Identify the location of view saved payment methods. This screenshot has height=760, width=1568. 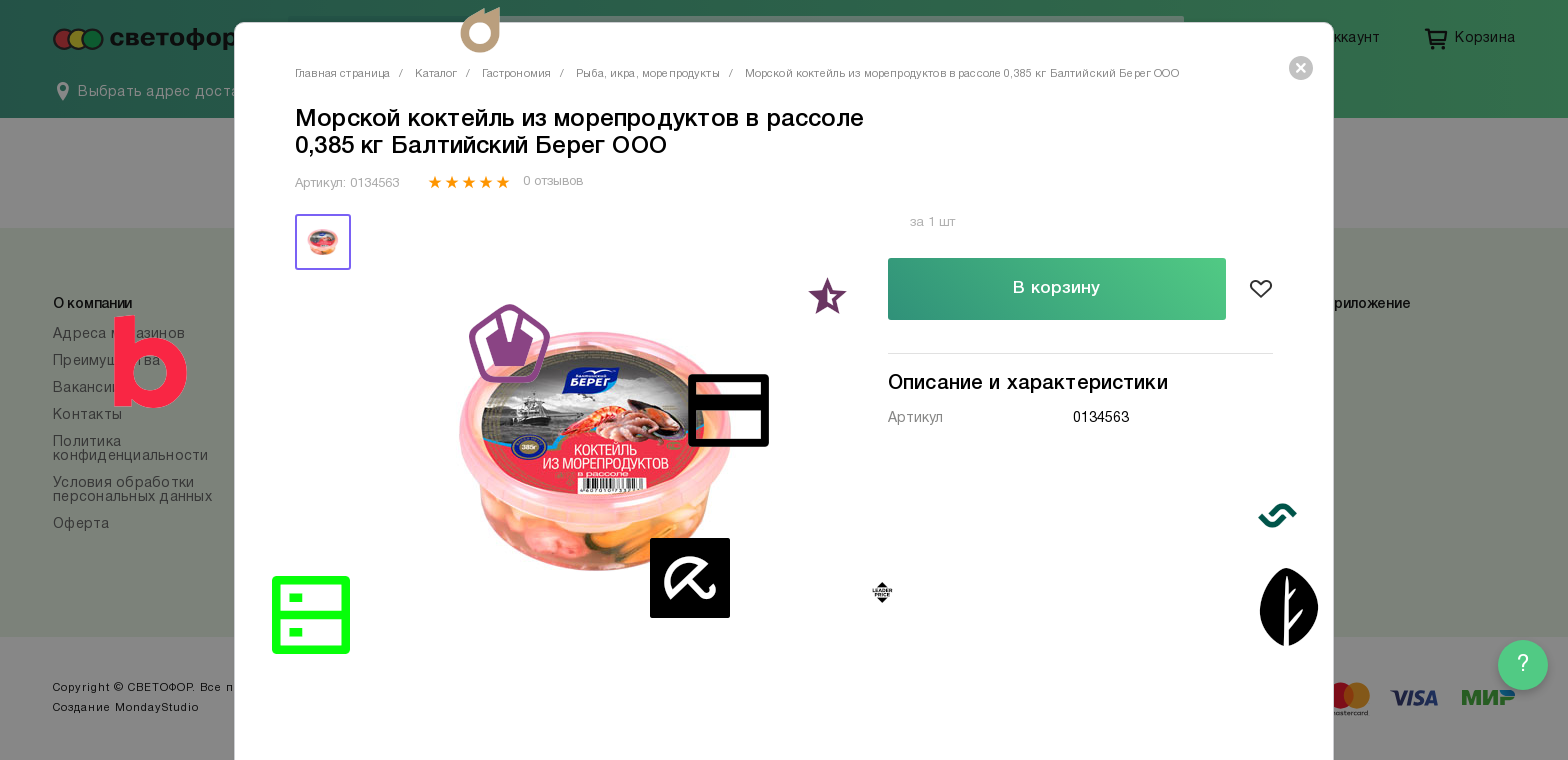
(728, 410).